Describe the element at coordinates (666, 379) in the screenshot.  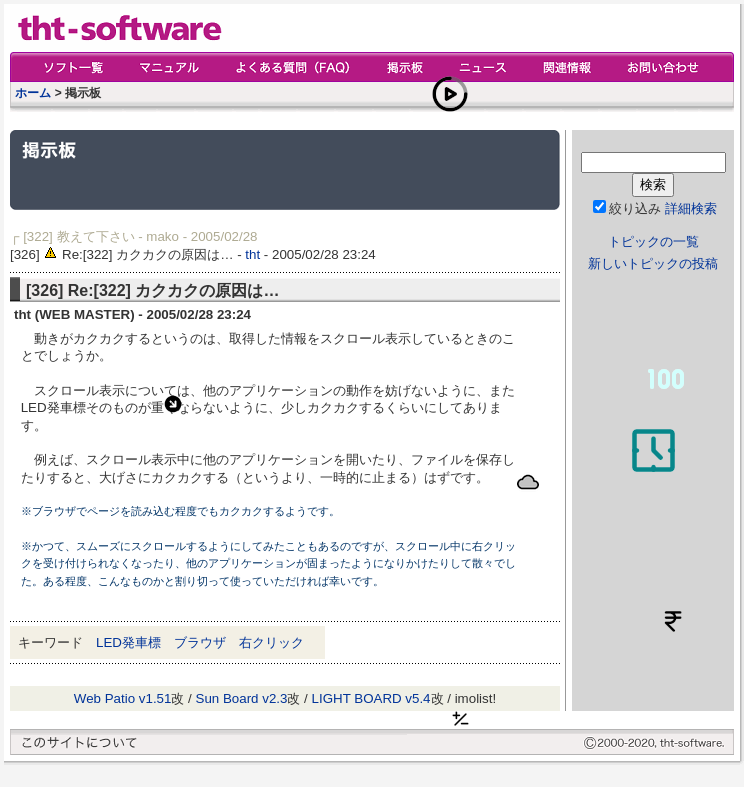
I see `indicates a perfect score or 100% completion` at that location.